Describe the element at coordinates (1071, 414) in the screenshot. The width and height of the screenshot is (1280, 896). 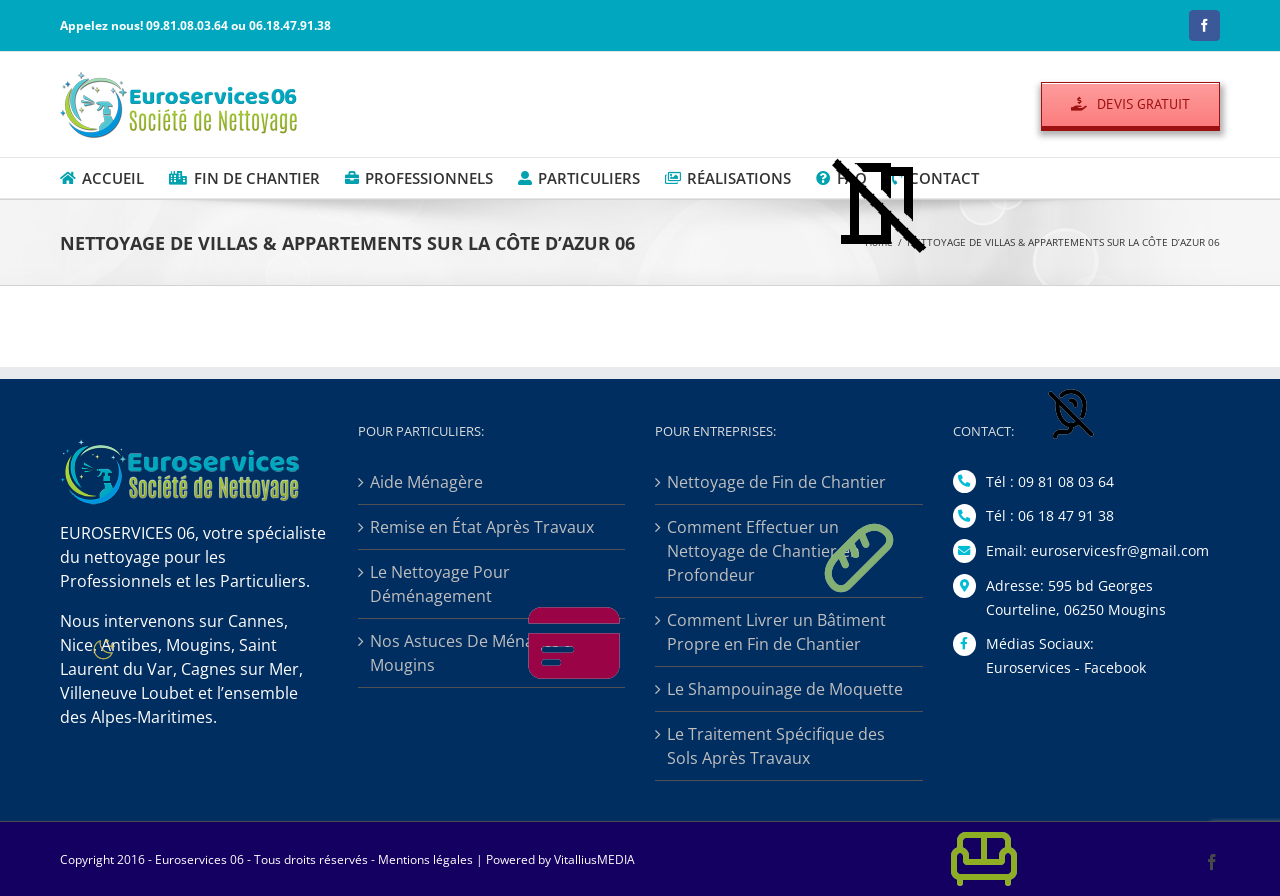
I see `disable party or celebration mode` at that location.